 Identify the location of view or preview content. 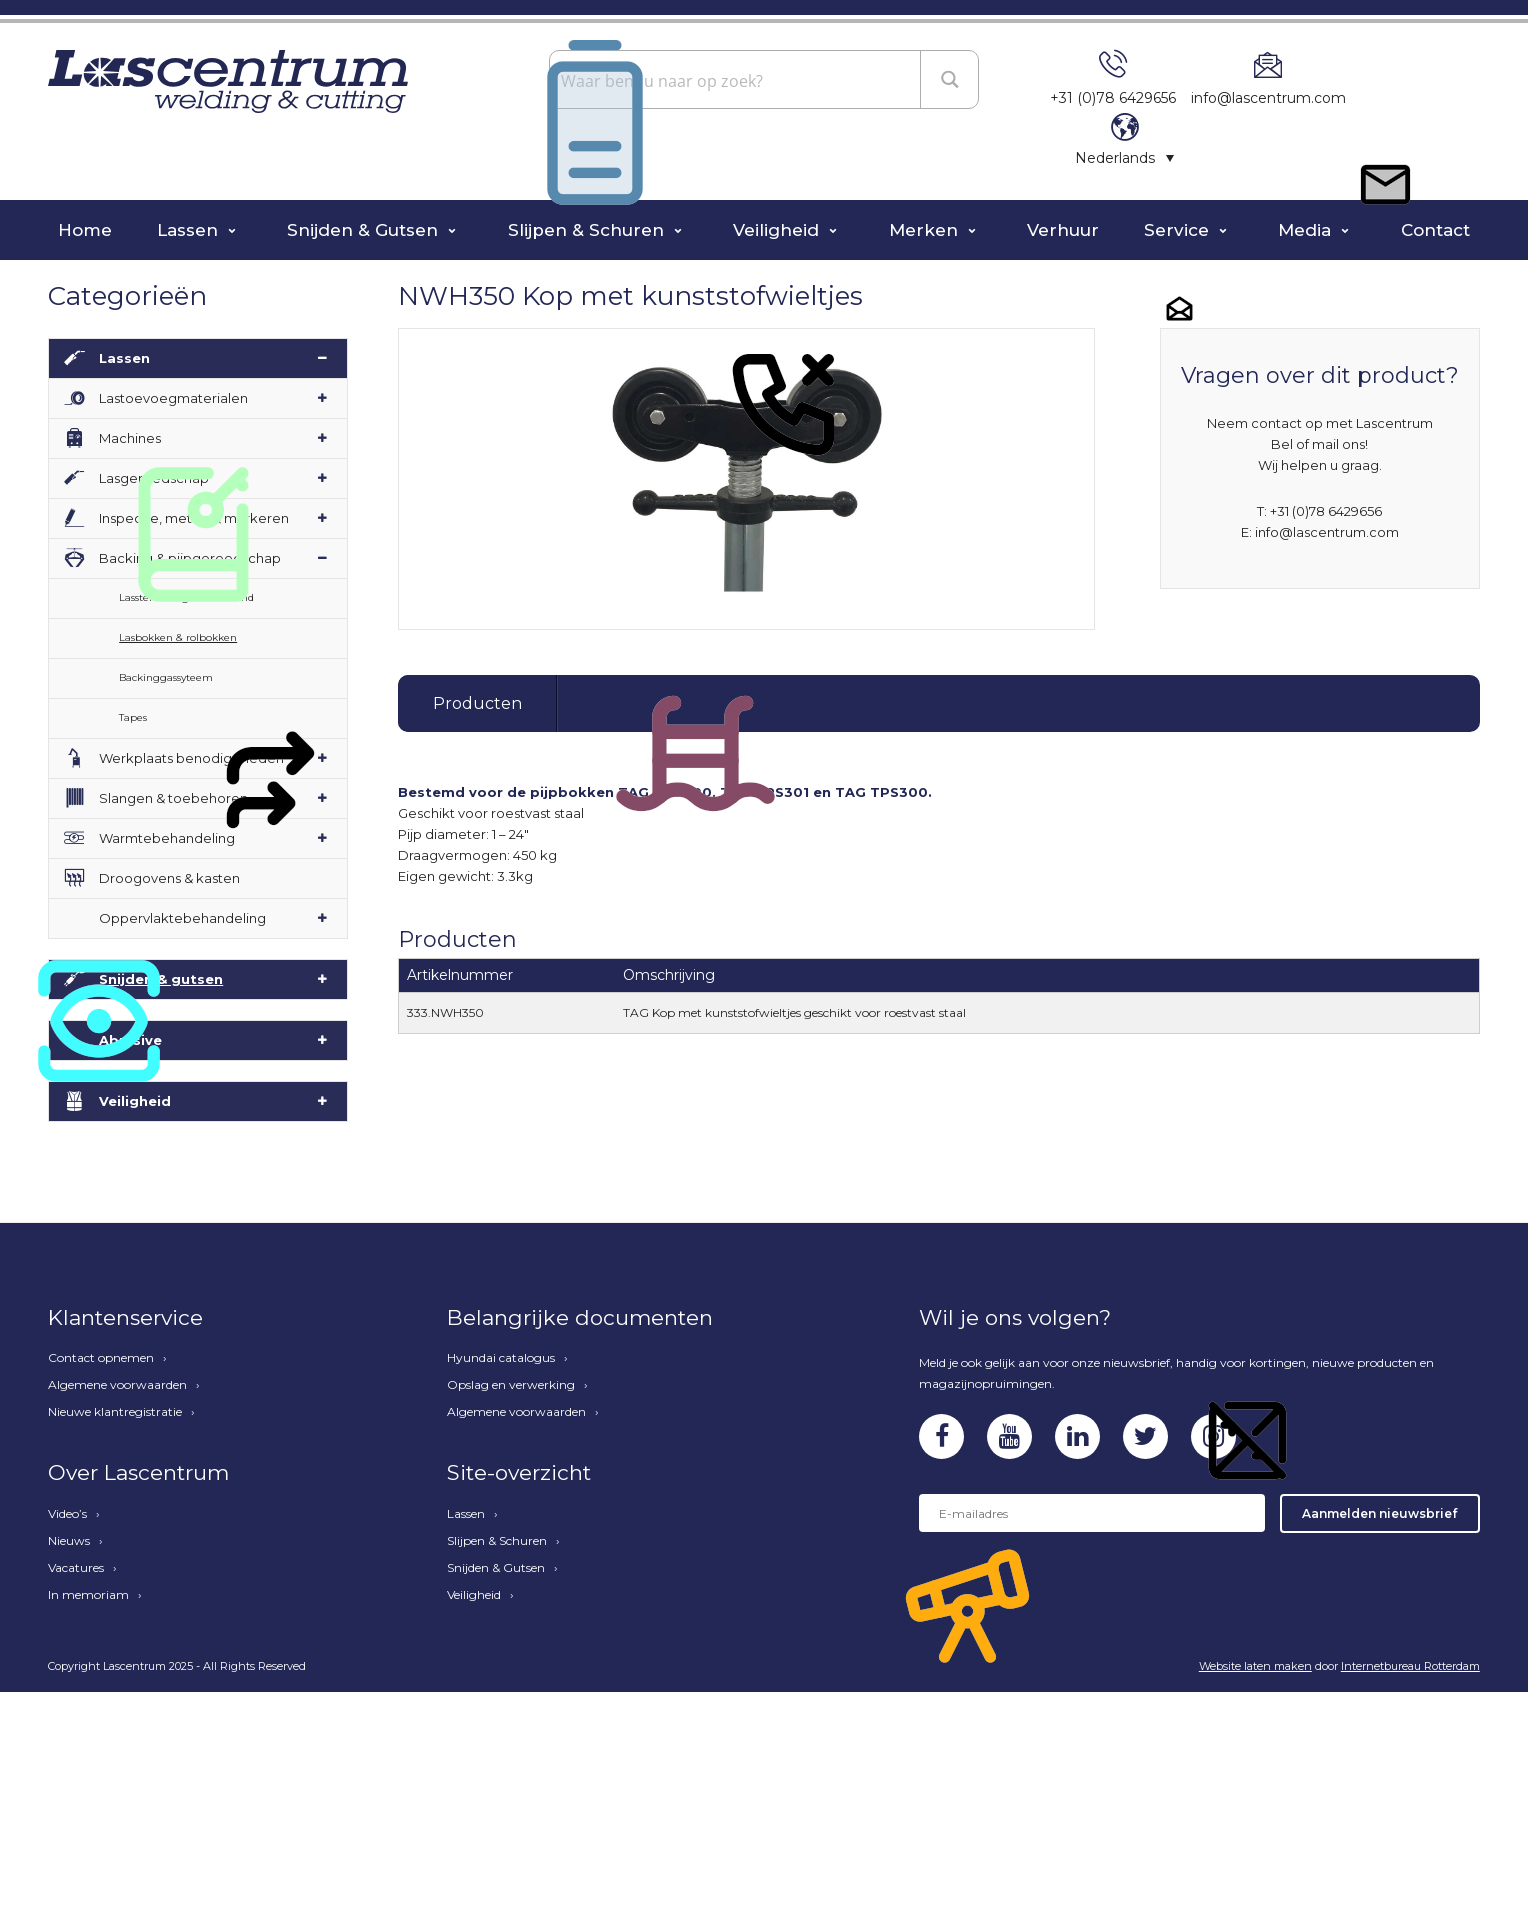
(99, 1021).